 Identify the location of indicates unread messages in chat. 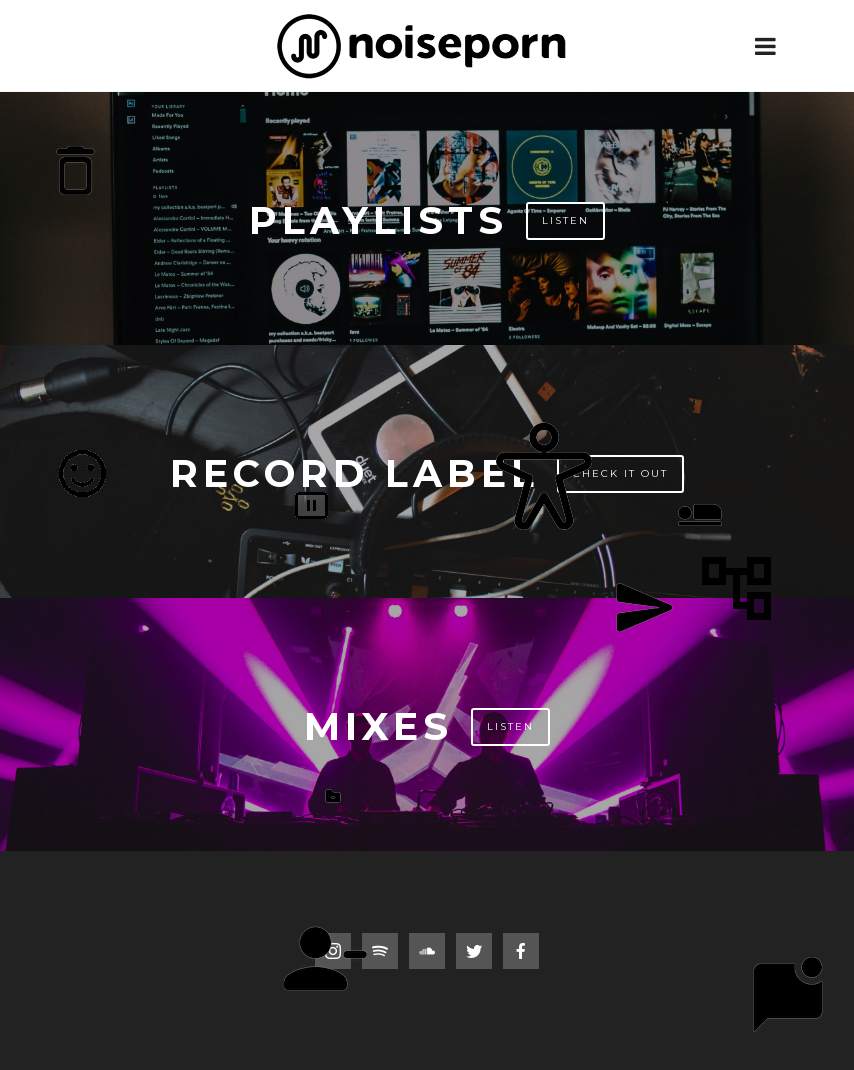
(788, 998).